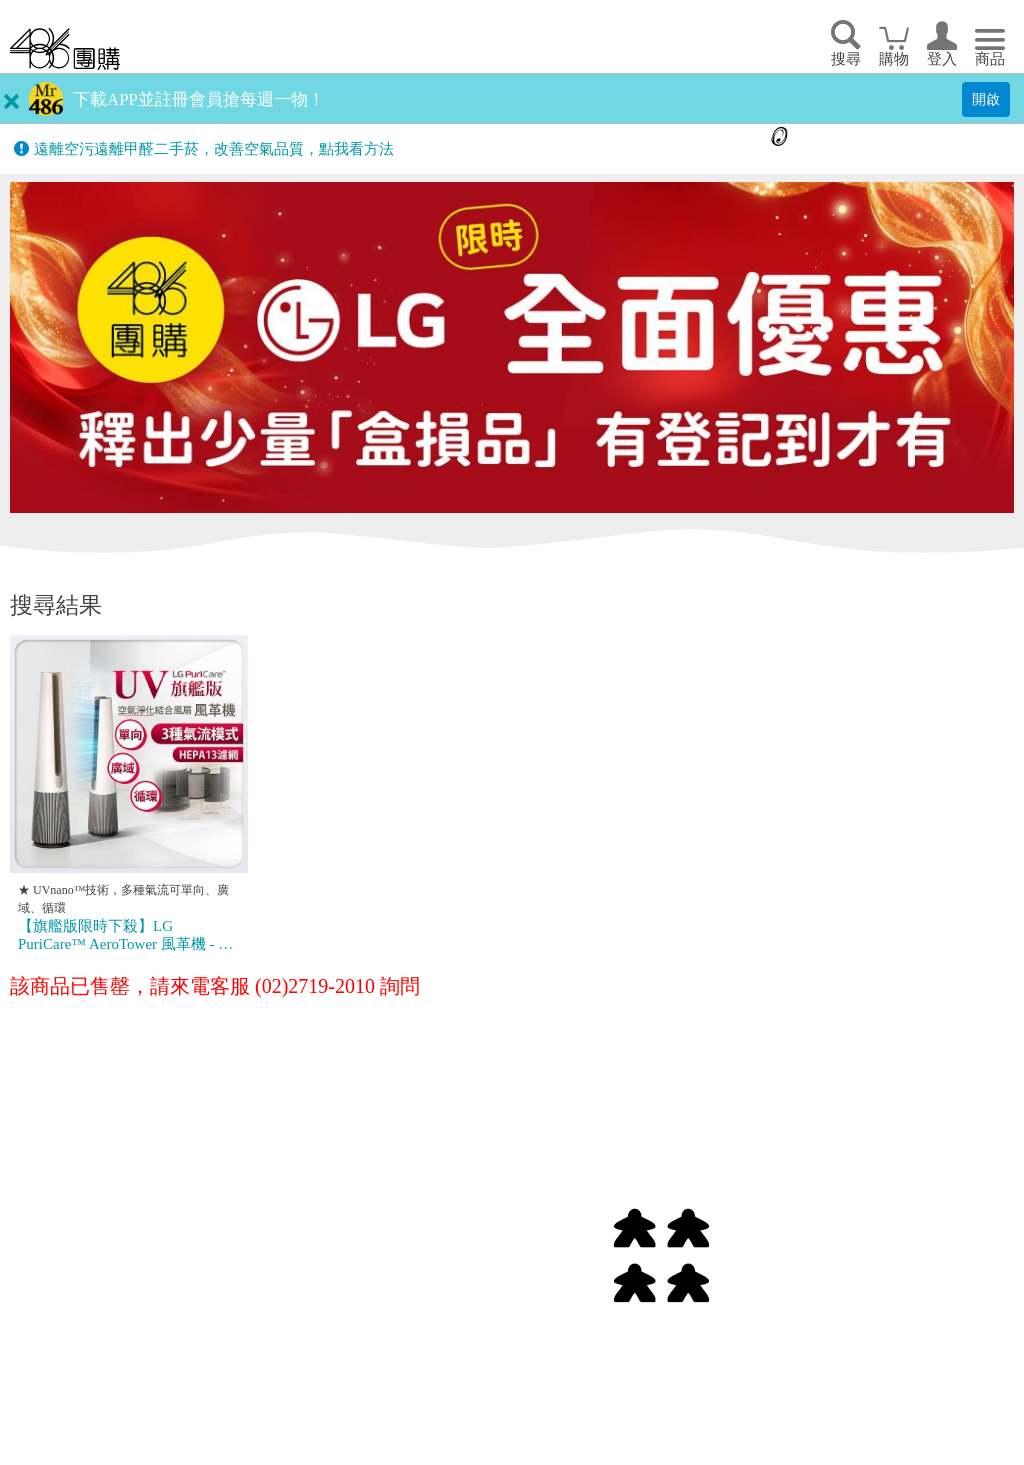 This screenshot has height=1465, width=1024. What do you see at coordinates (779, 136) in the screenshot?
I see `access a portal or gateway feature` at bounding box center [779, 136].